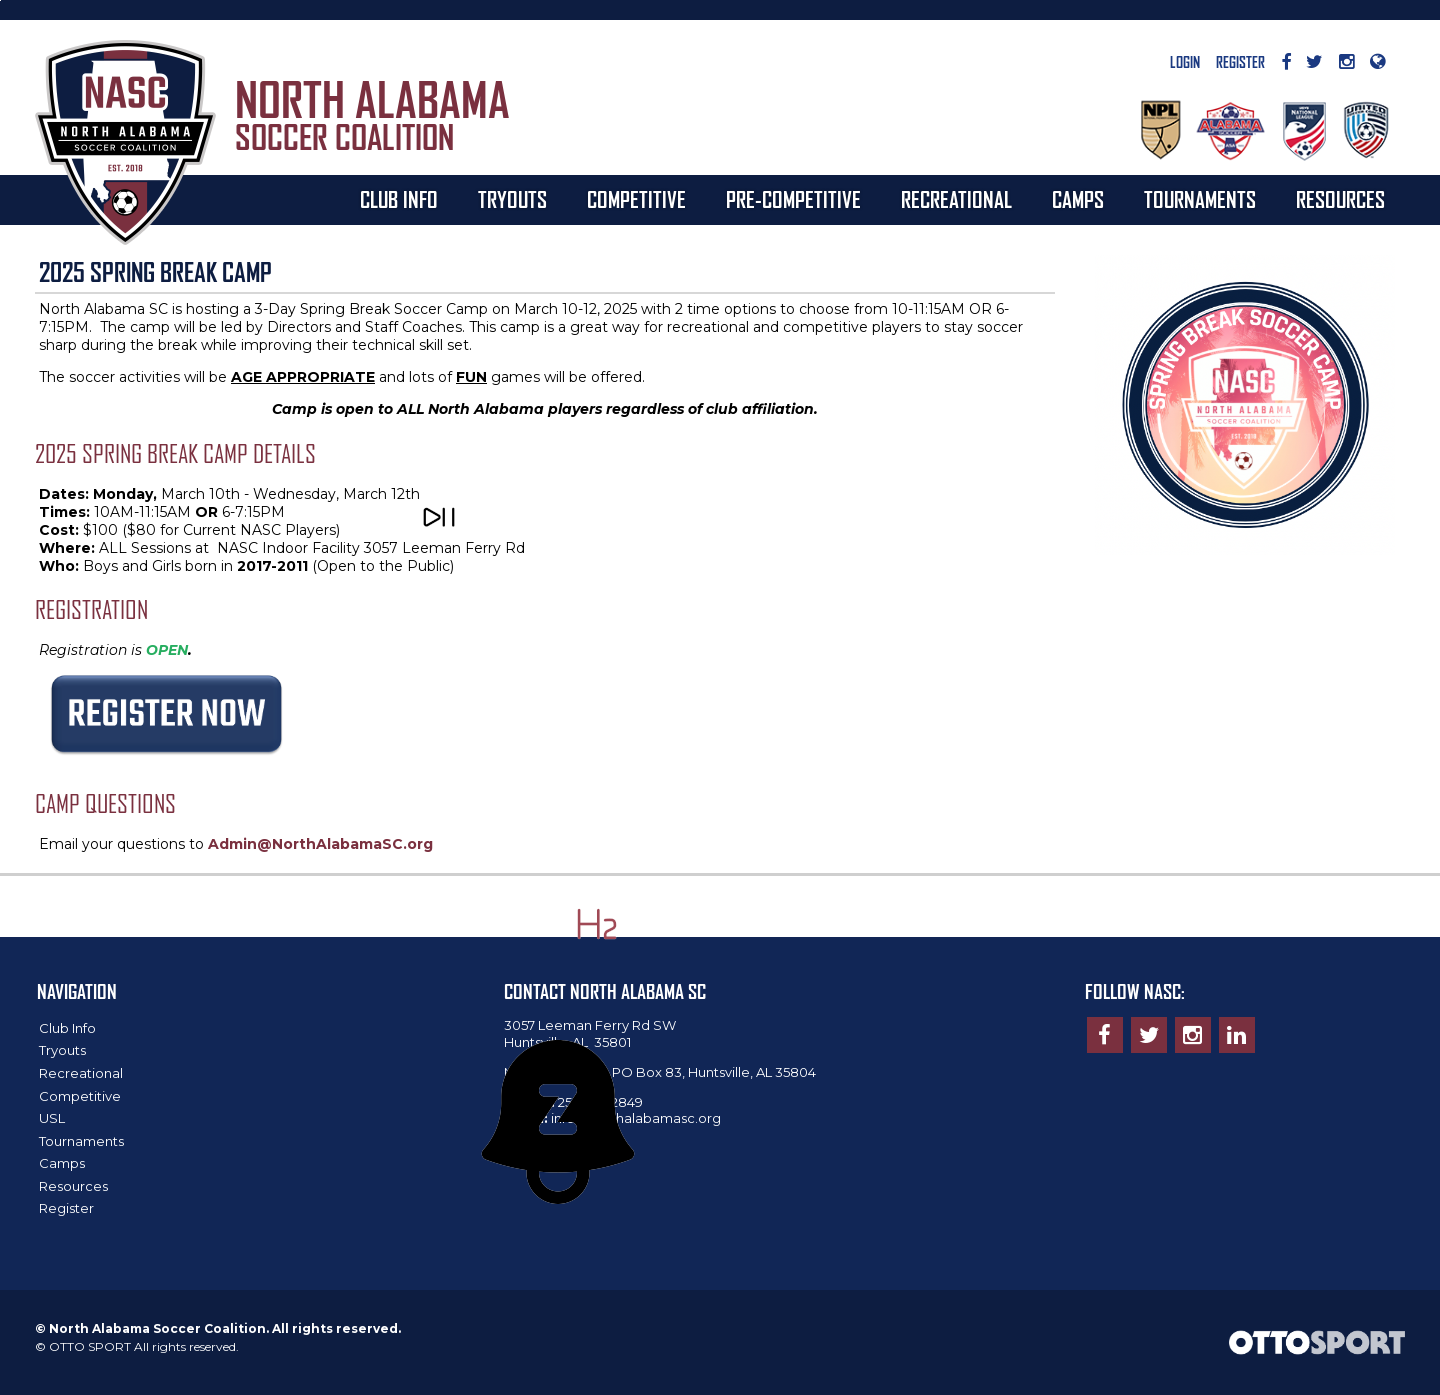 This screenshot has width=1440, height=1395. What do you see at coordinates (558, 1122) in the screenshot?
I see `snooze notifications` at bounding box center [558, 1122].